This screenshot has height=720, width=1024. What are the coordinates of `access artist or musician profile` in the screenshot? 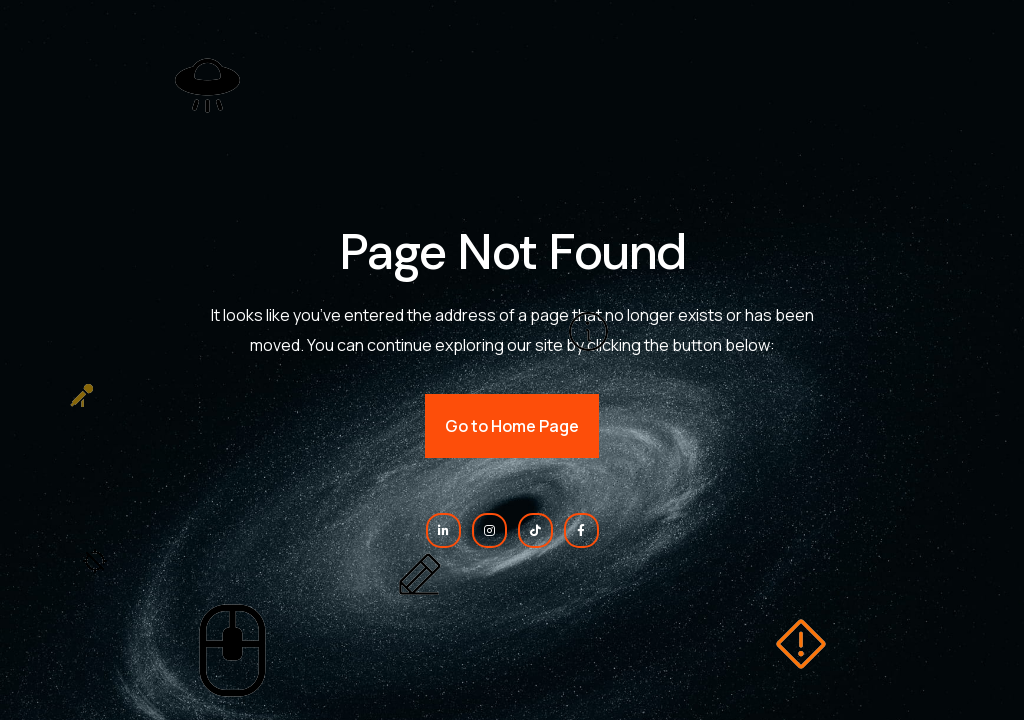 It's located at (81, 395).